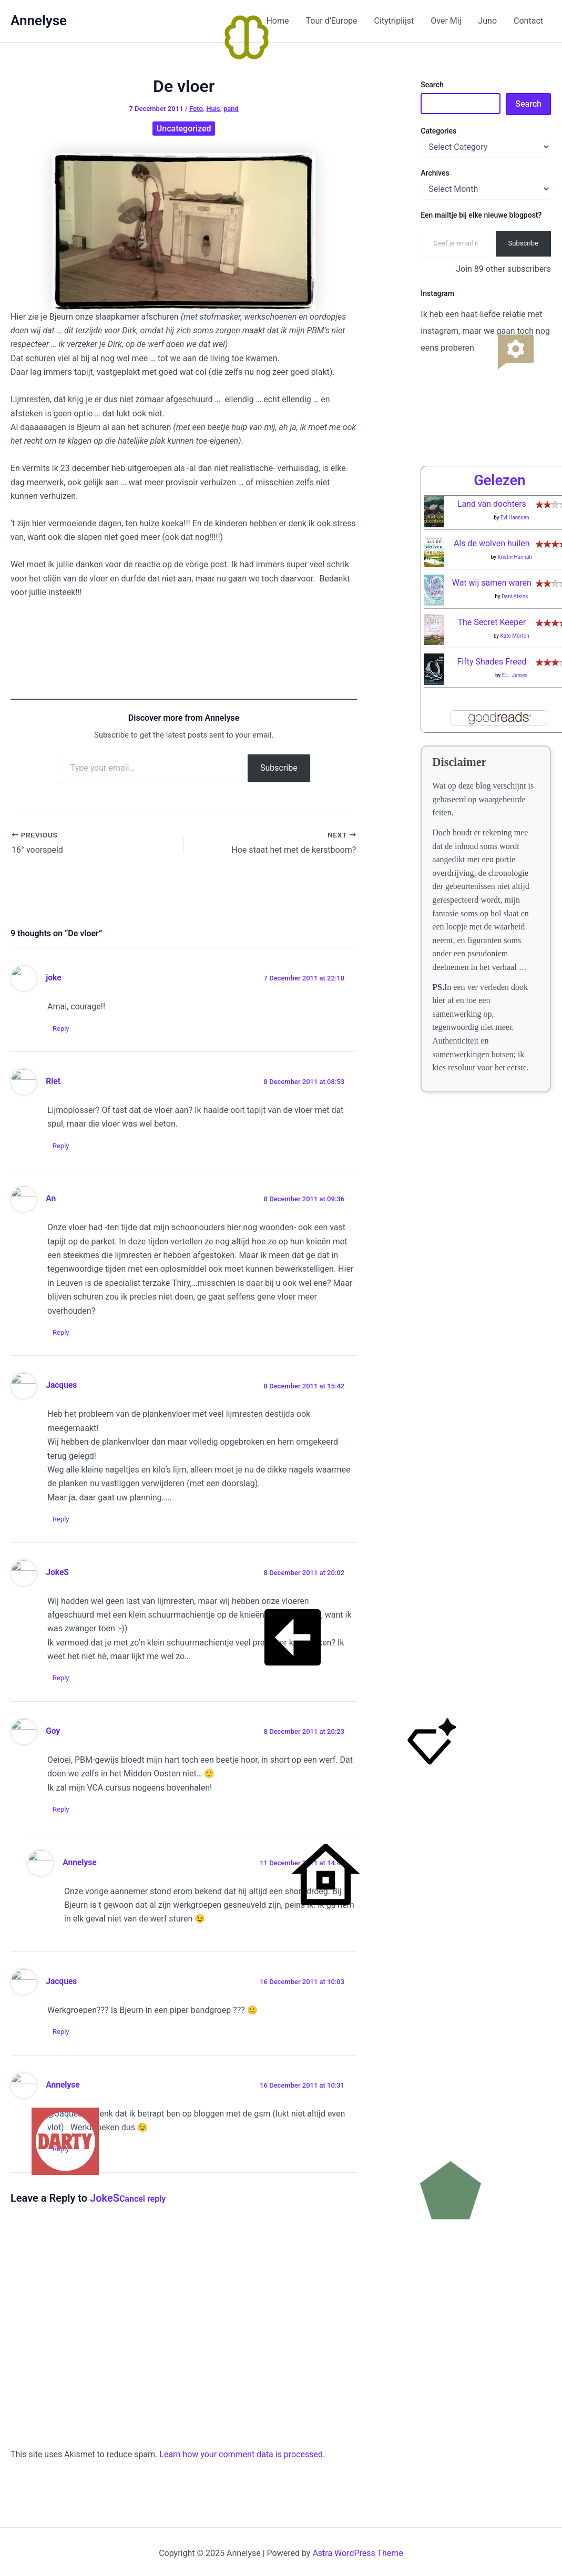  What do you see at coordinates (292, 1637) in the screenshot?
I see `go back to the previous screen` at bounding box center [292, 1637].